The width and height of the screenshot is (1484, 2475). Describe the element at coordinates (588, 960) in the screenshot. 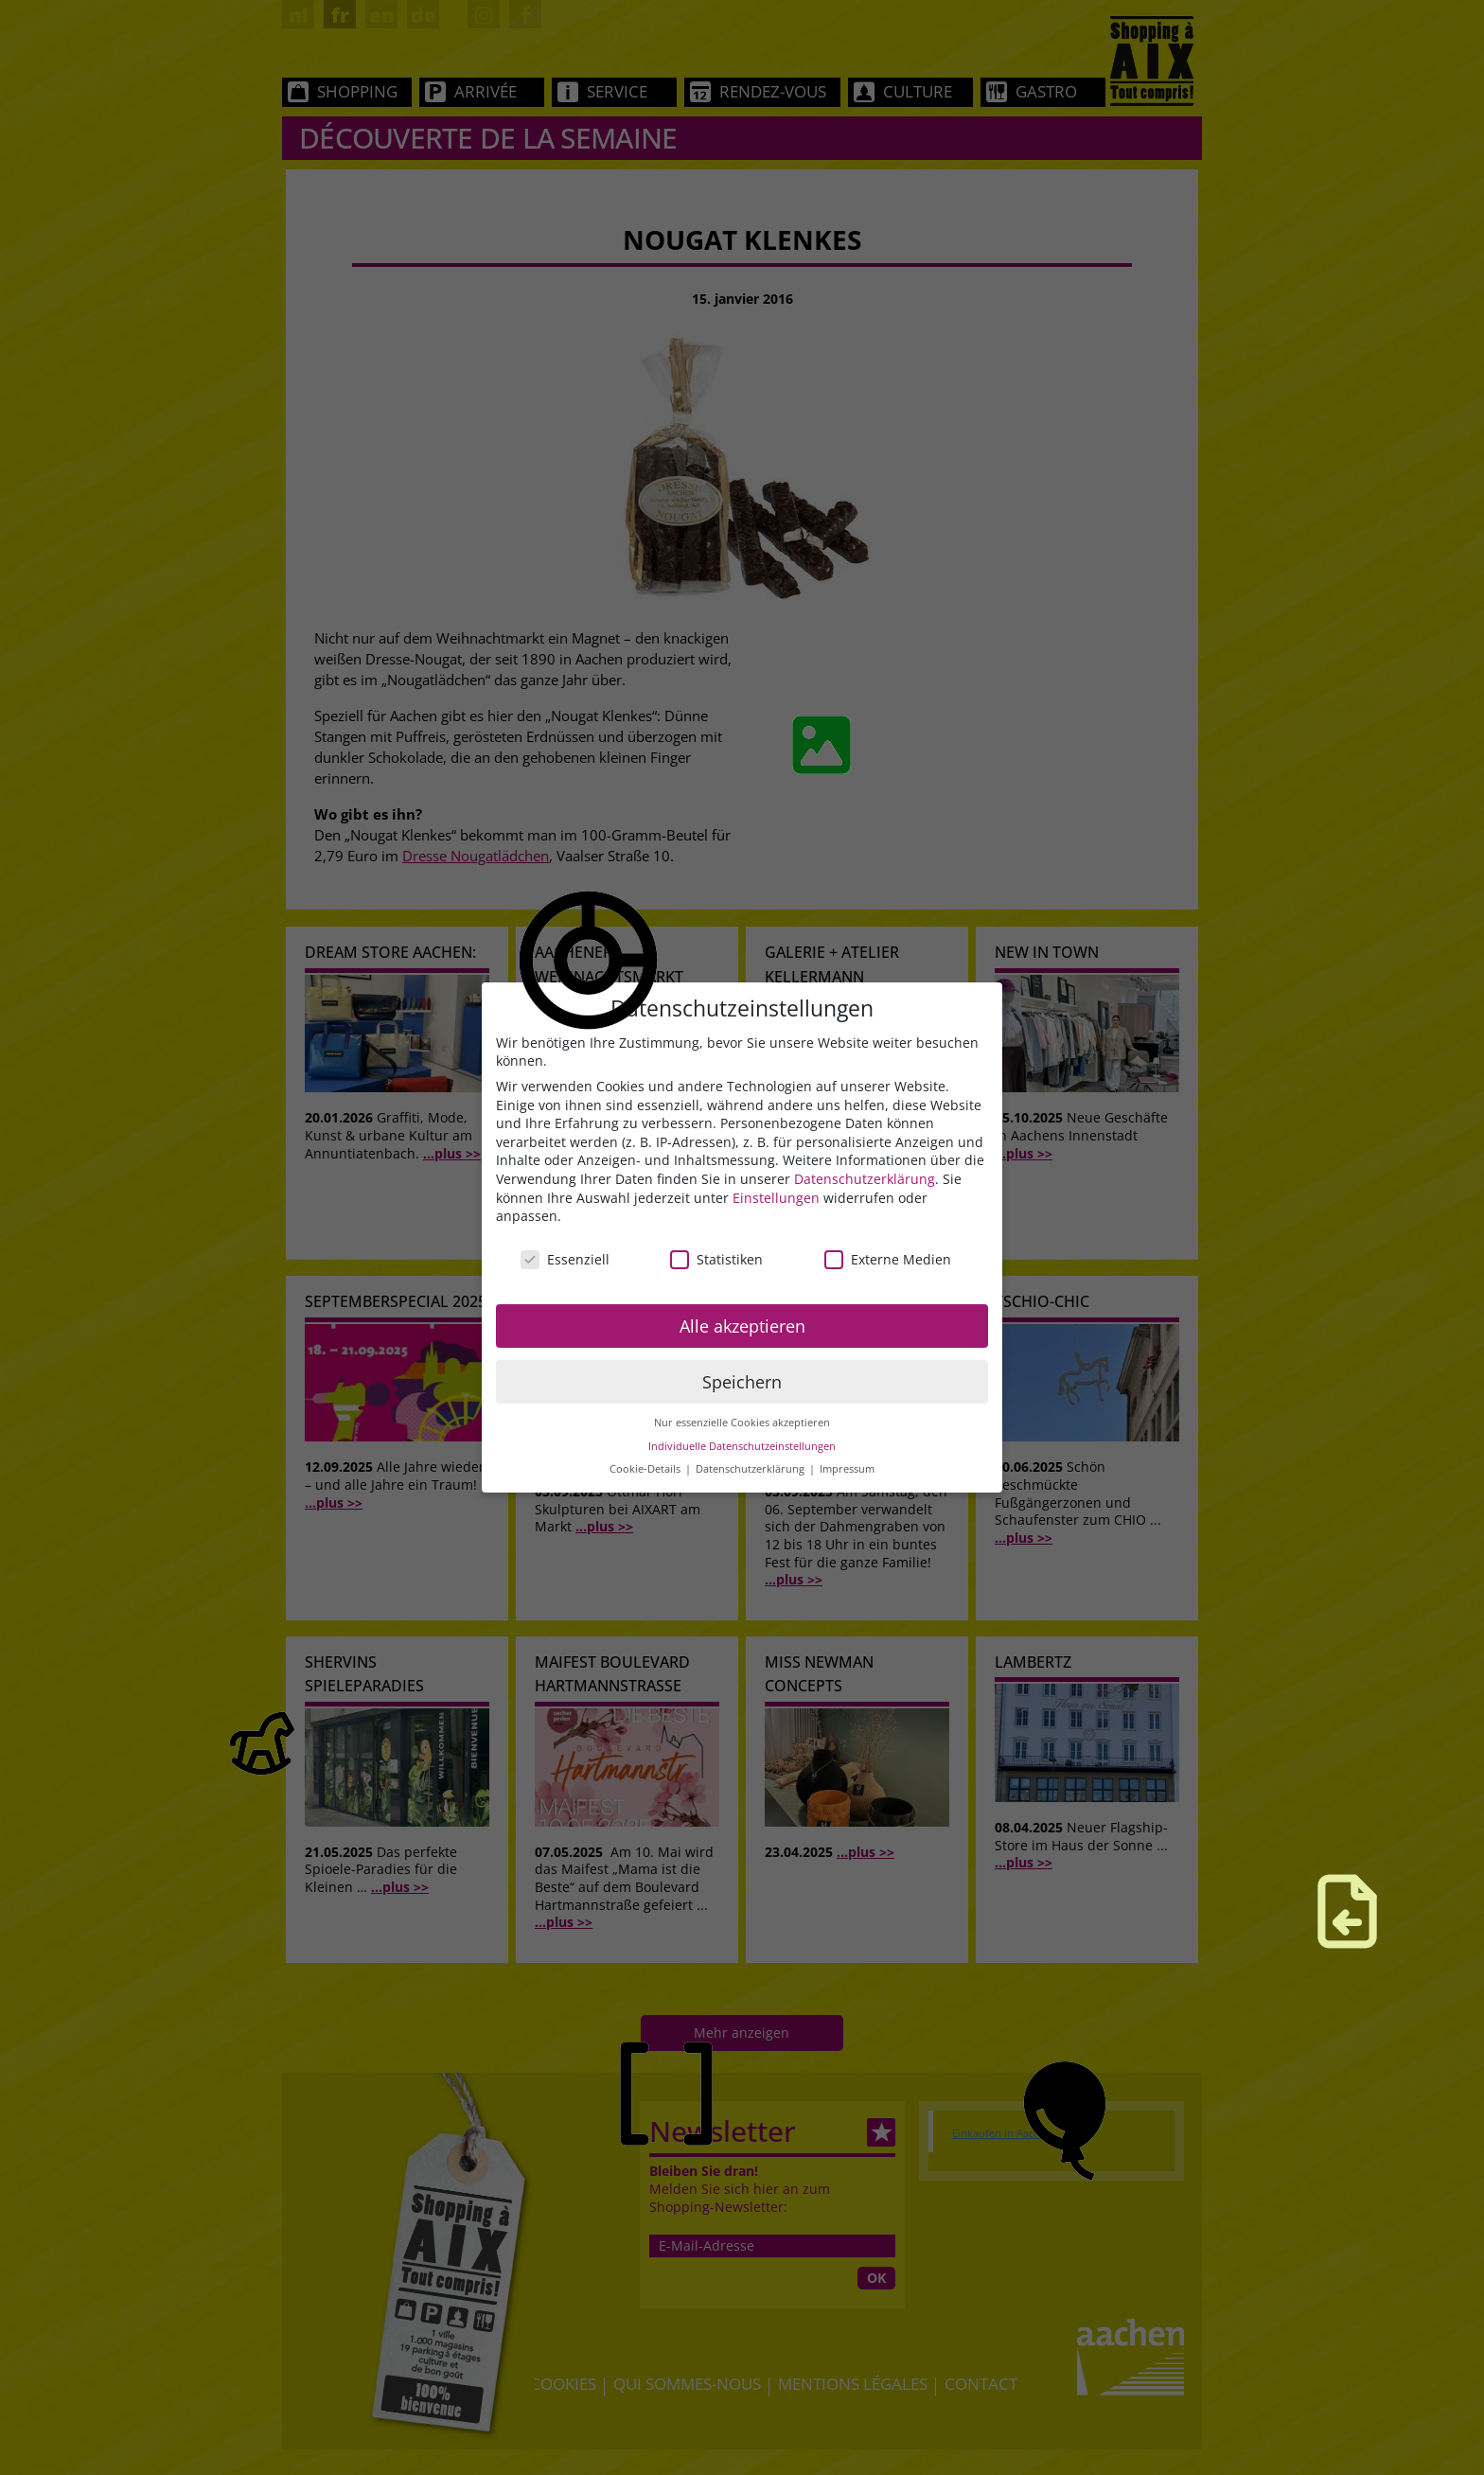

I see `view donut chart analytics` at that location.